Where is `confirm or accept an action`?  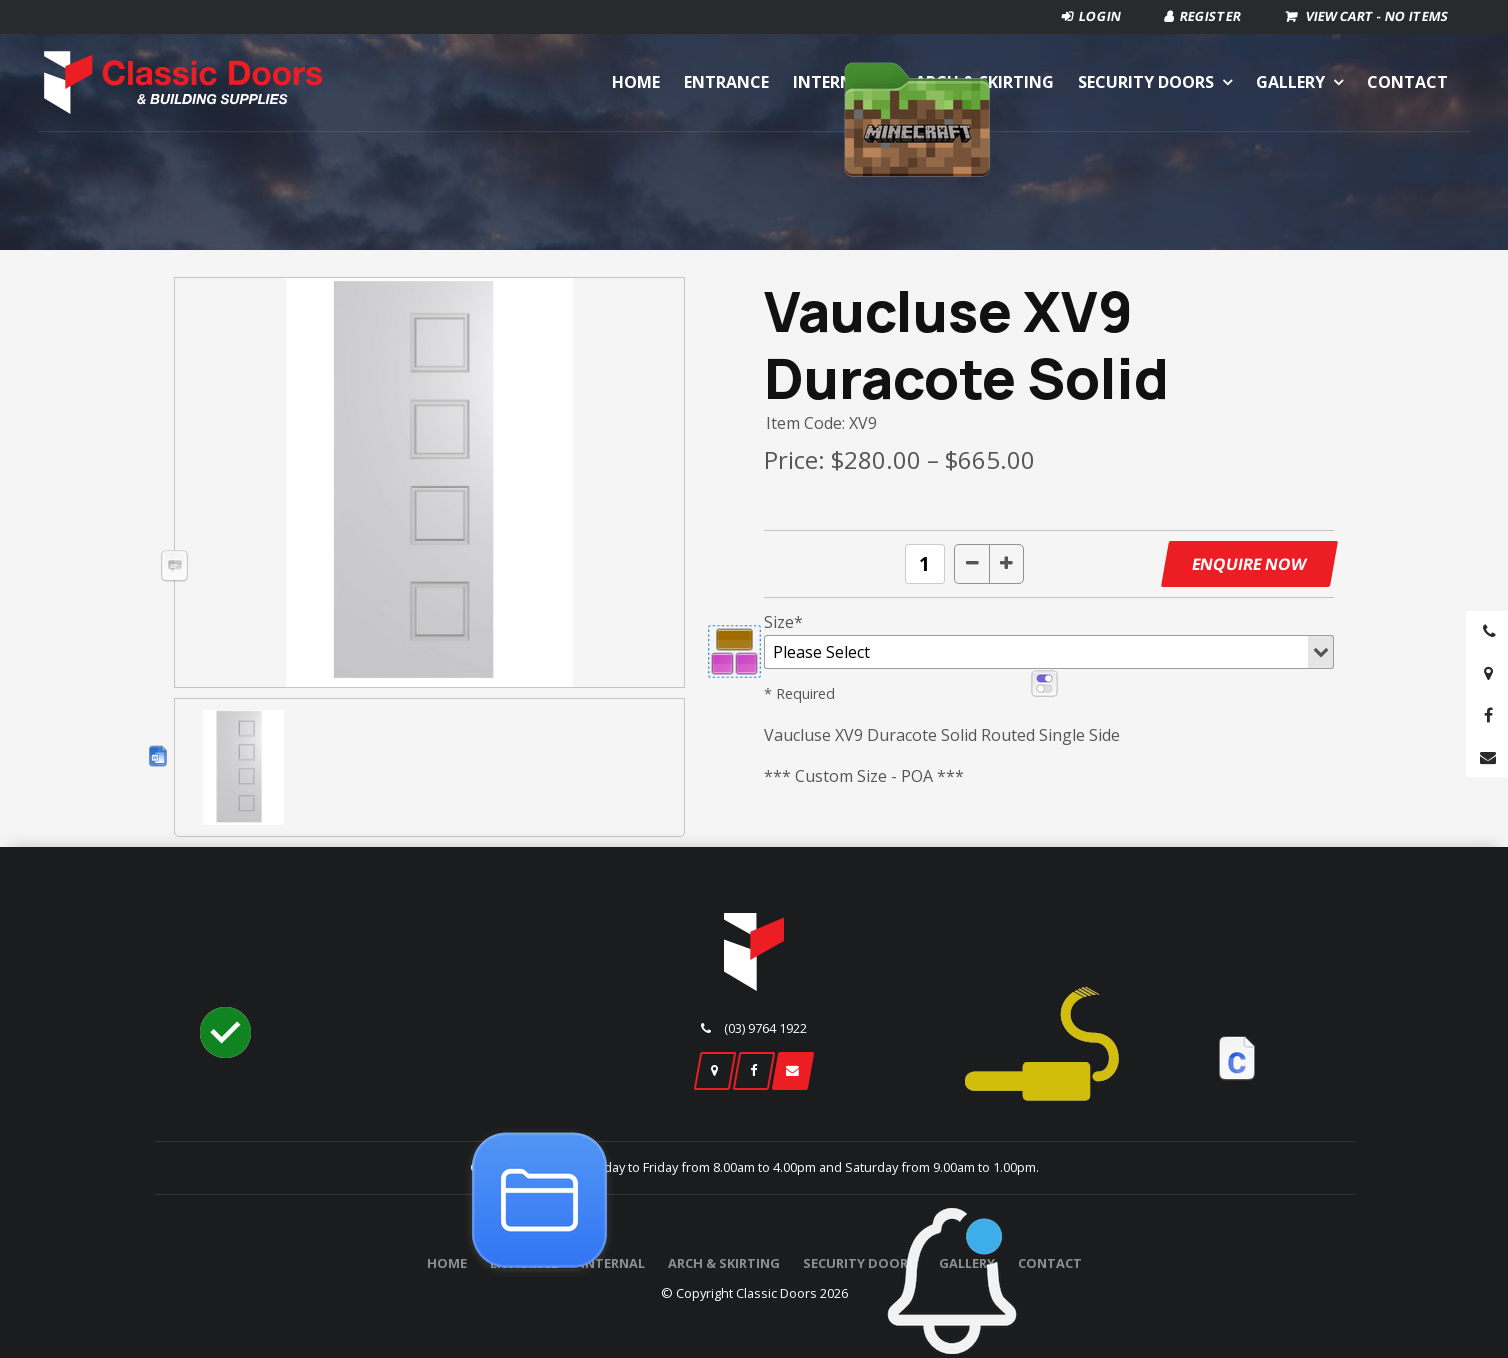 confirm or accept an action is located at coordinates (225, 1032).